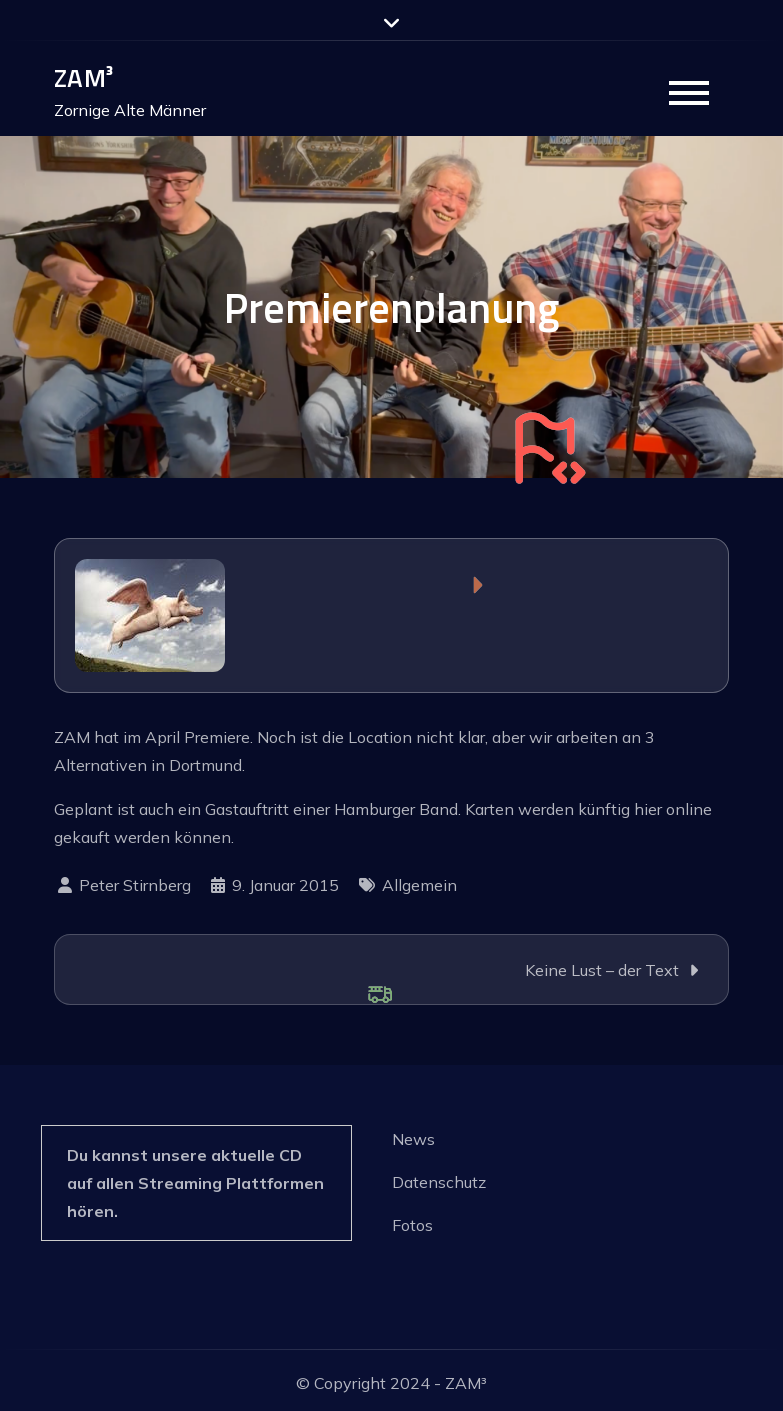  I want to click on play media or start playback, so click(478, 585).